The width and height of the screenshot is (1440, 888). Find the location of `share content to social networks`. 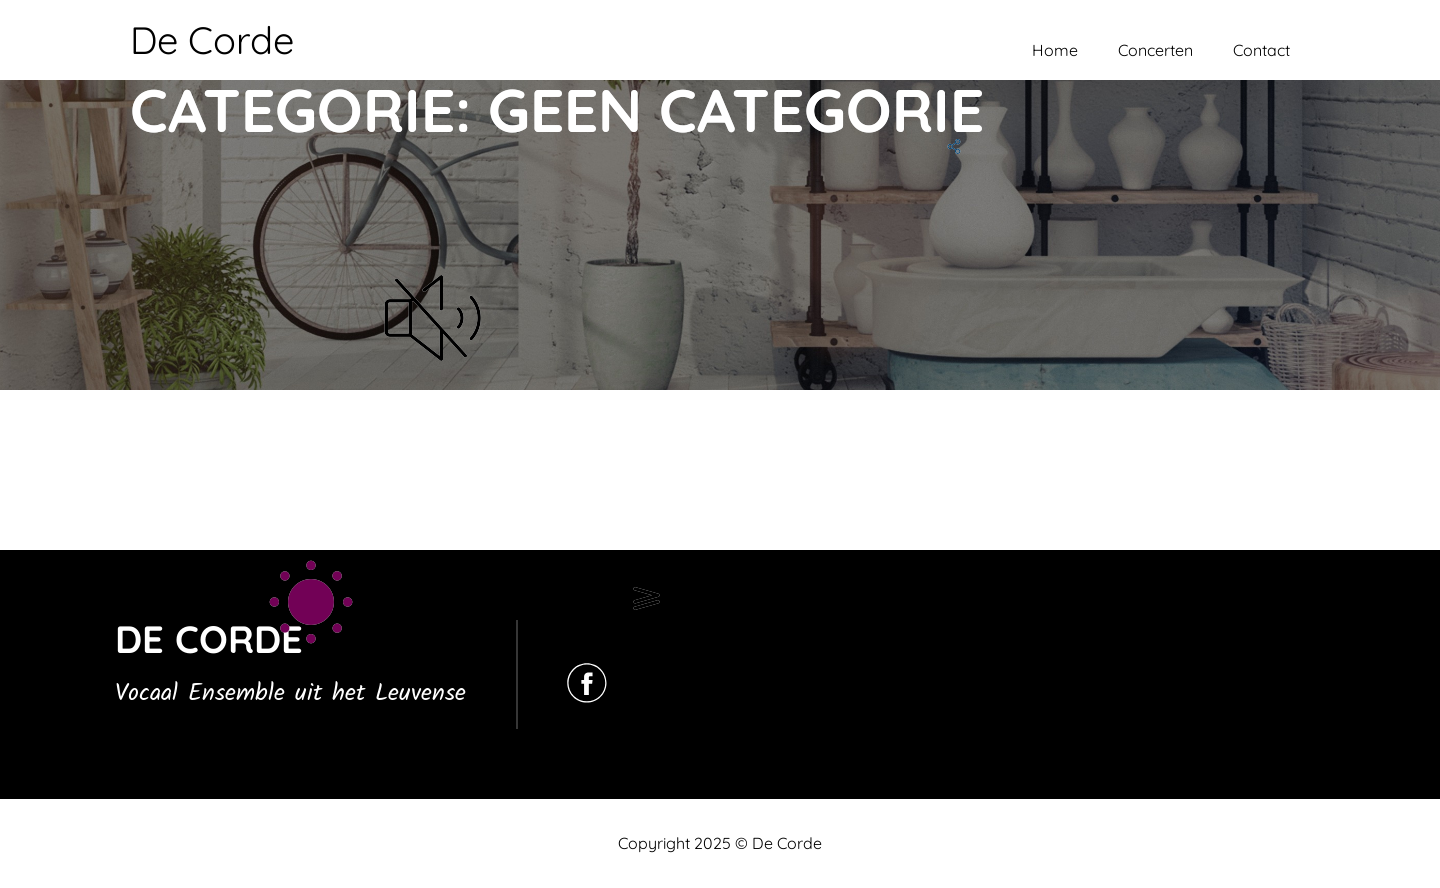

share content to social networks is located at coordinates (954, 146).